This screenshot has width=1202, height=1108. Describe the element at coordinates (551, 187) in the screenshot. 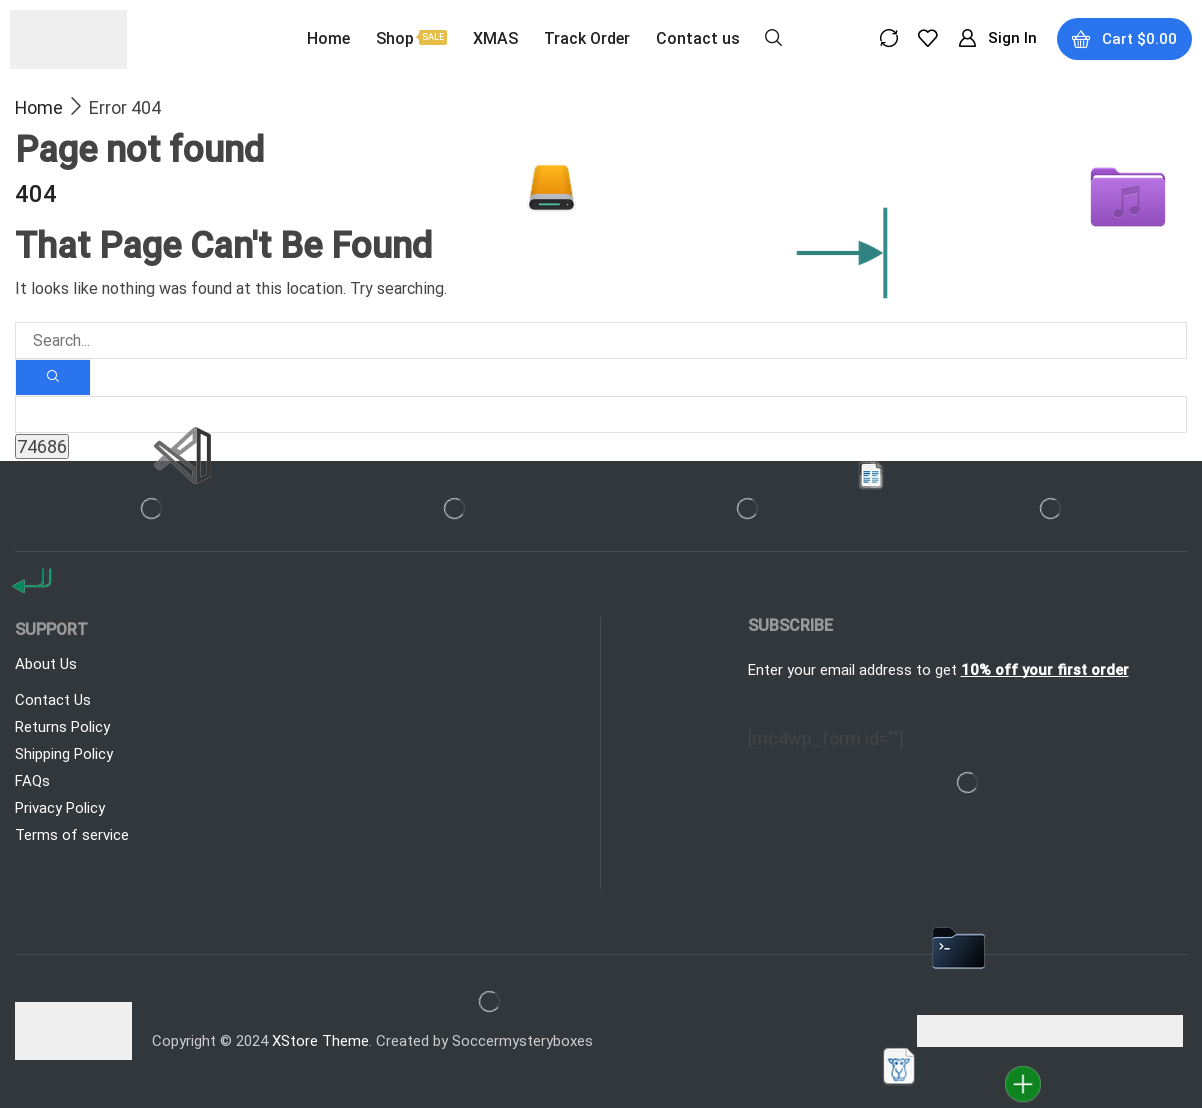

I see `external USB hard drive connected` at that location.